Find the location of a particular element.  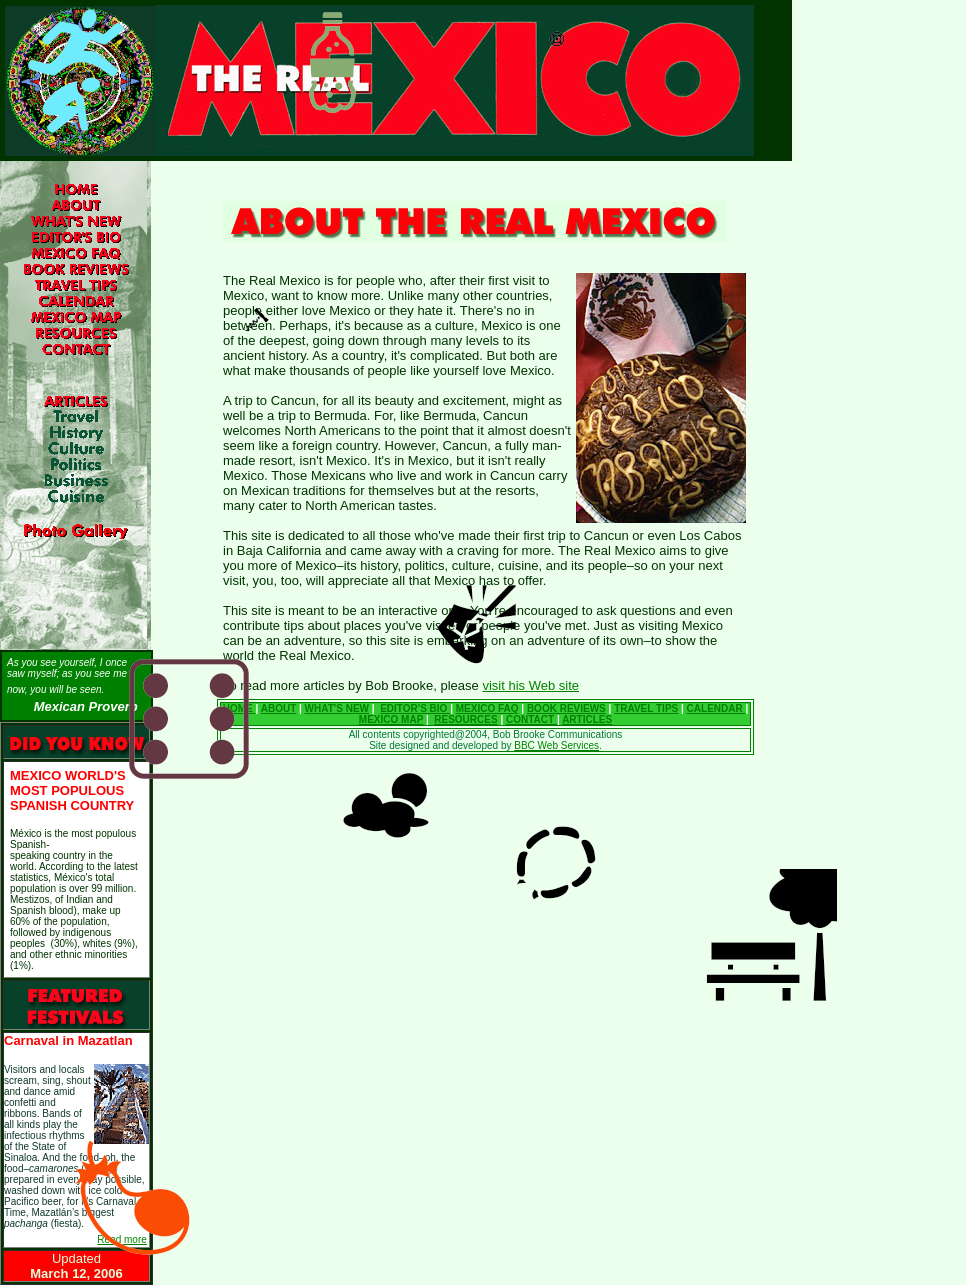

target or focus indicator is located at coordinates (557, 39).